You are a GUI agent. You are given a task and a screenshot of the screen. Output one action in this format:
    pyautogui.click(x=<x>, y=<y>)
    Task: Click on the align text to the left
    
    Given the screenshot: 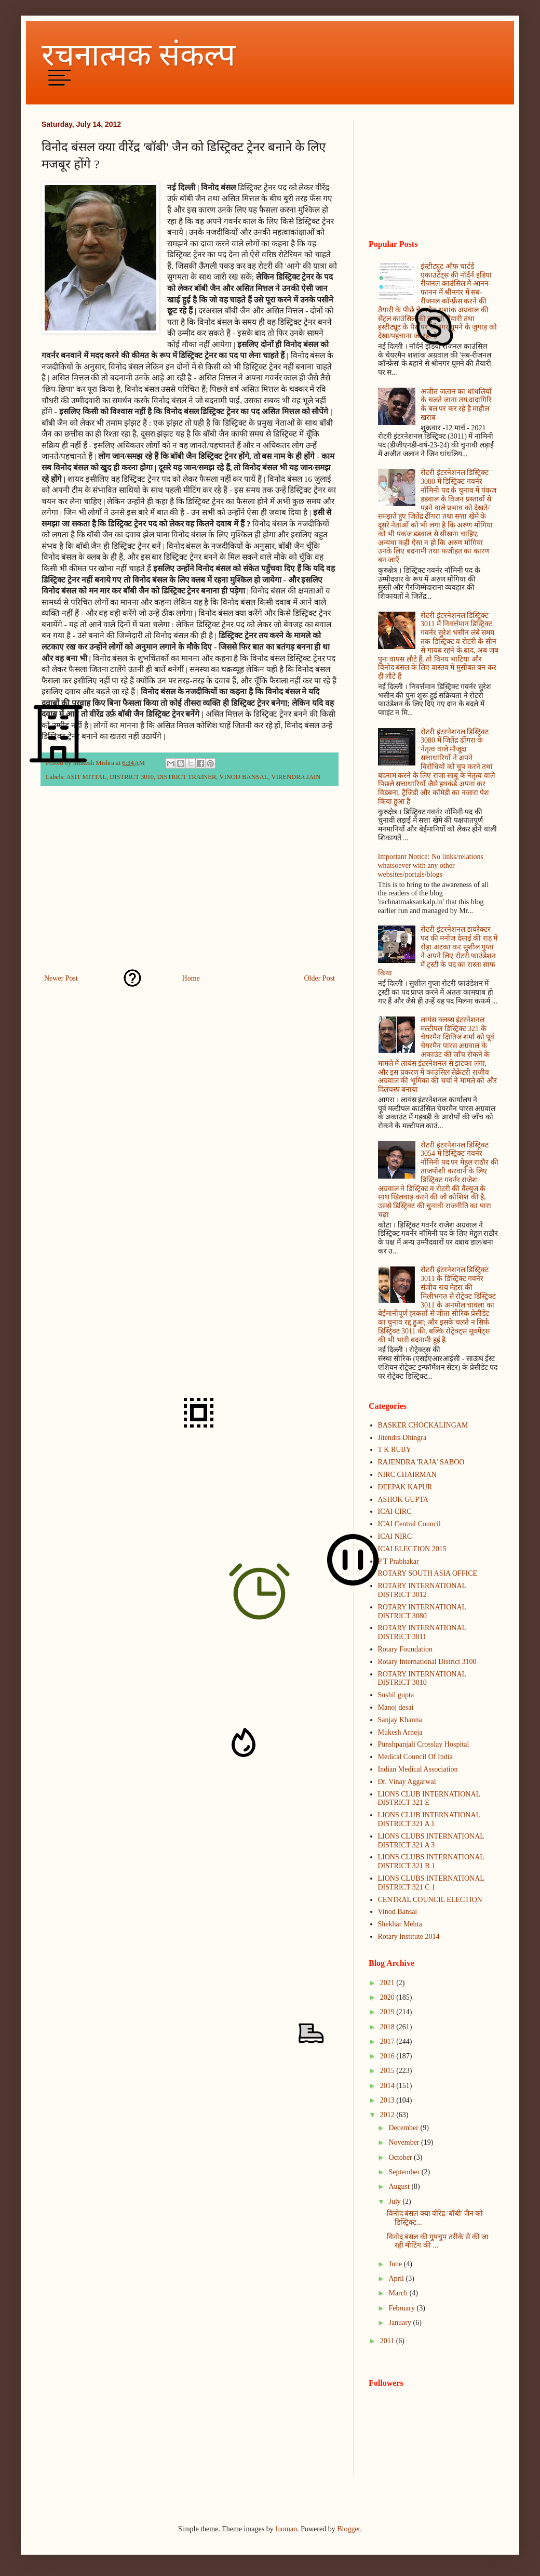 What is the action you would take?
    pyautogui.click(x=59, y=78)
    